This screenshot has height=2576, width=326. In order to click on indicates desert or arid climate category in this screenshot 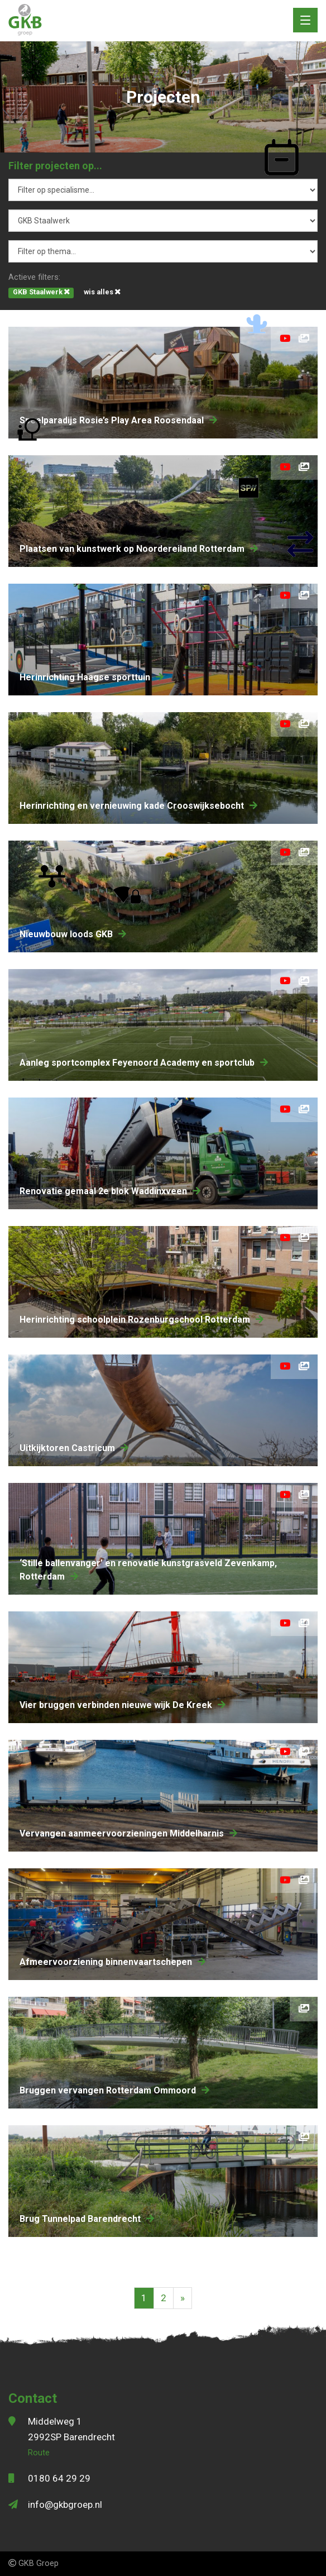, I will do `click(257, 325)`.